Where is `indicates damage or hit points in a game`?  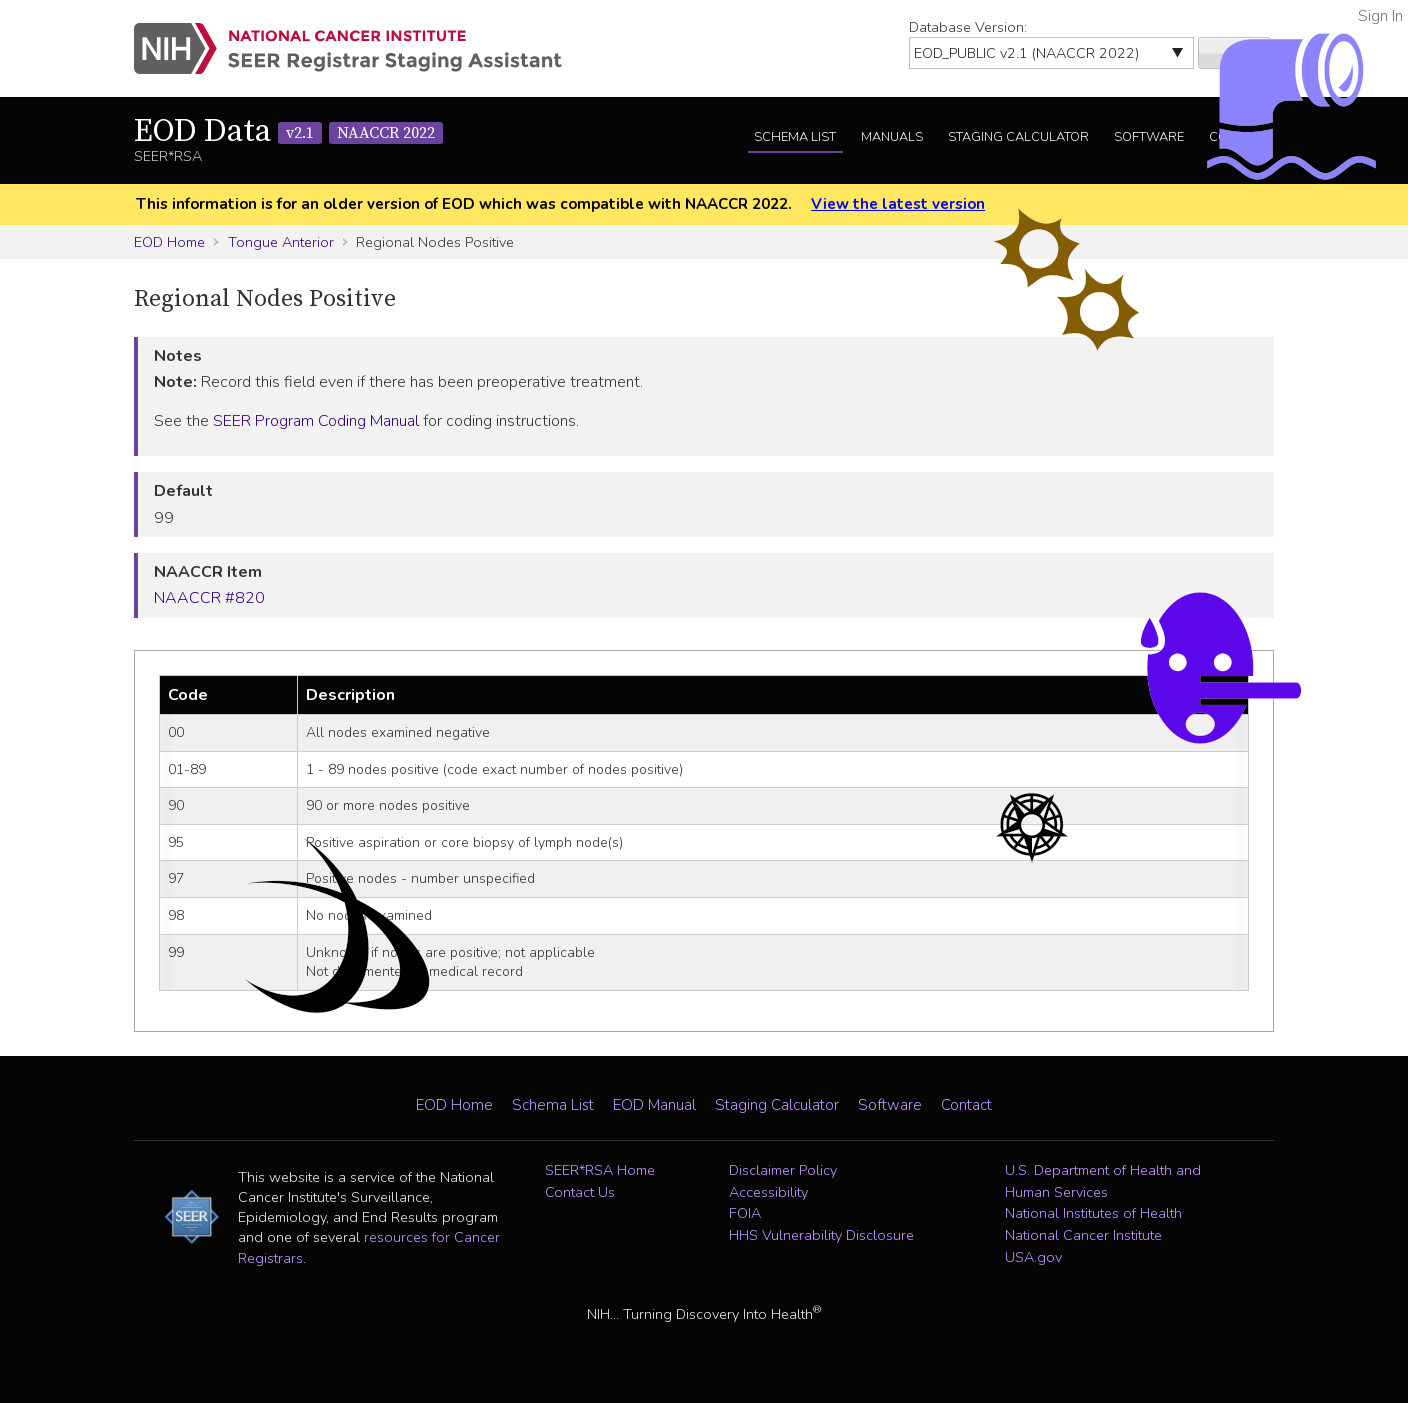 indicates damage or hit points in a game is located at coordinates (1065, 280).